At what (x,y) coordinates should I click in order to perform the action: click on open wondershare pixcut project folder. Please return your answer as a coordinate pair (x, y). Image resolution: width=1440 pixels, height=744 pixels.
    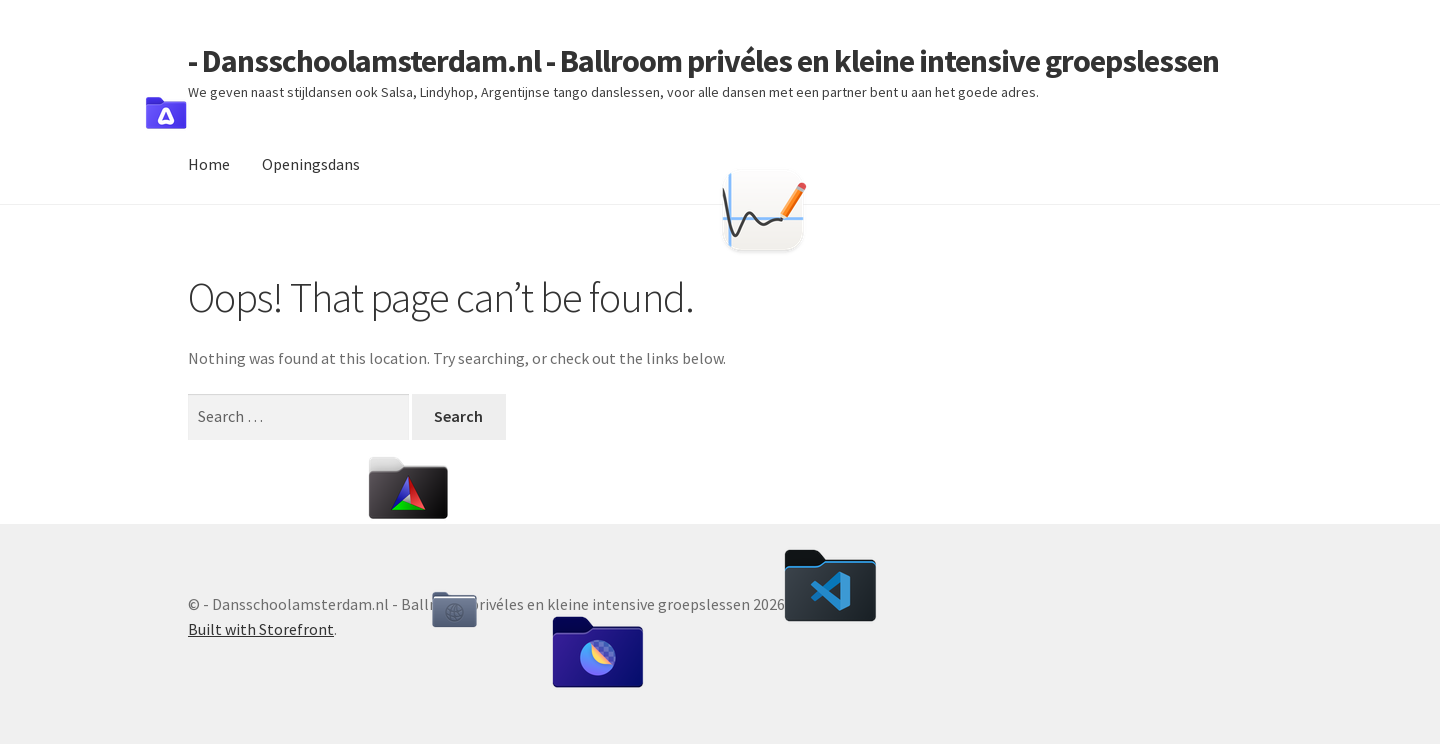
    Looking at the image, I should click on (597, 654).